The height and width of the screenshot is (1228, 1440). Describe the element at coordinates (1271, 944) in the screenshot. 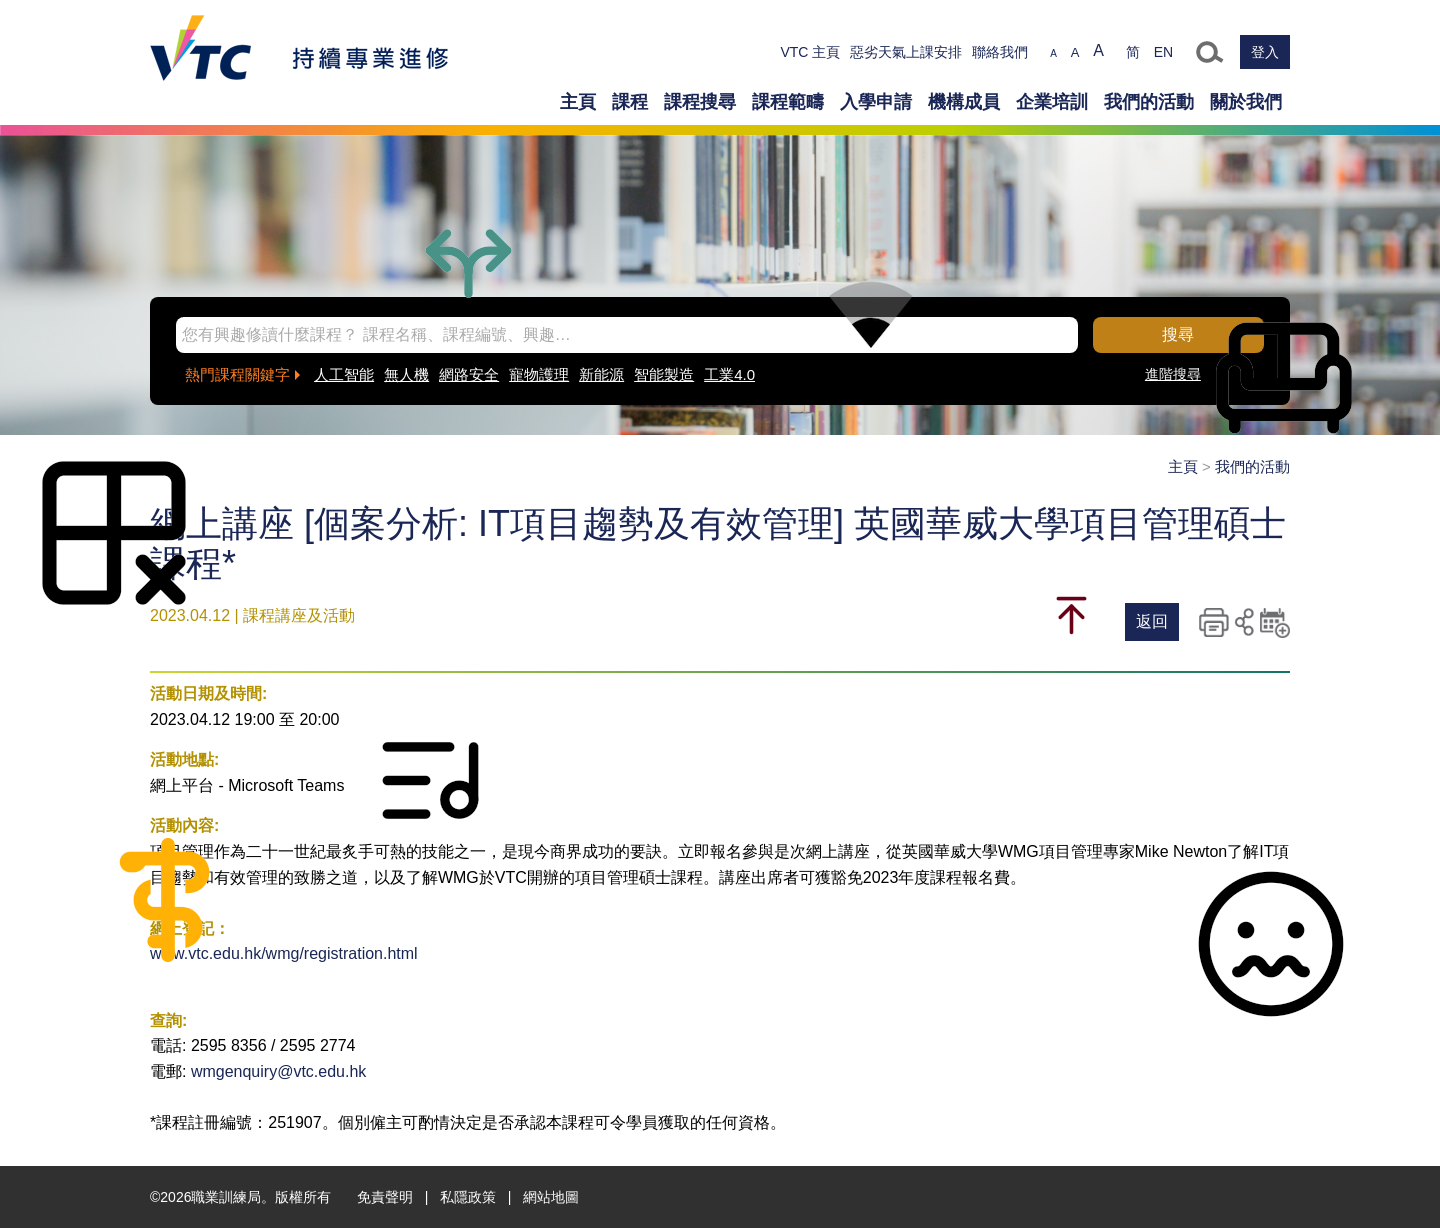

I see `indicates a nervous or anxious status` at that location.